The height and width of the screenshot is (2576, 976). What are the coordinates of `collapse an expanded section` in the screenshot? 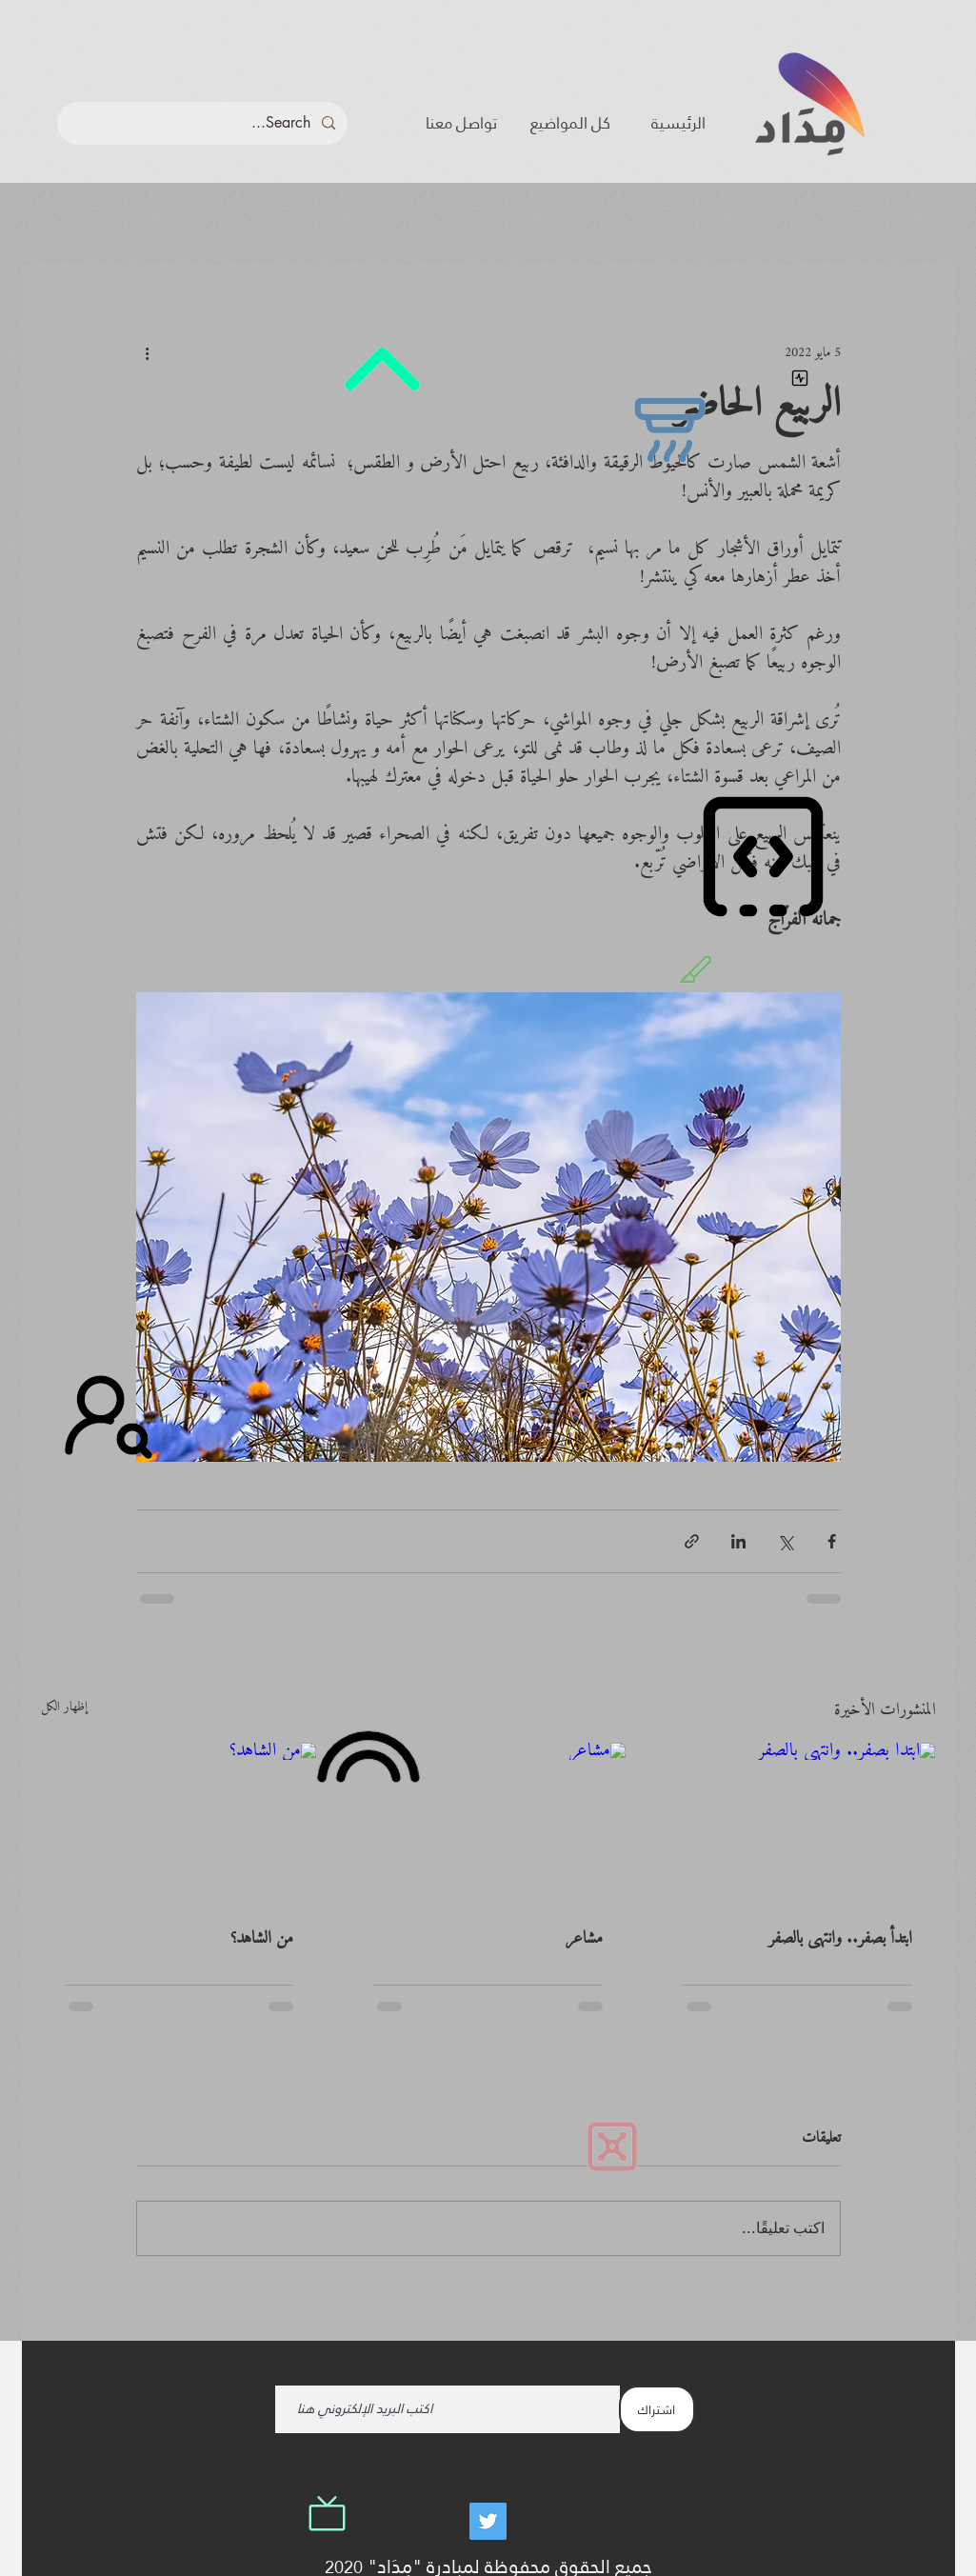 It's located at (382, 369).